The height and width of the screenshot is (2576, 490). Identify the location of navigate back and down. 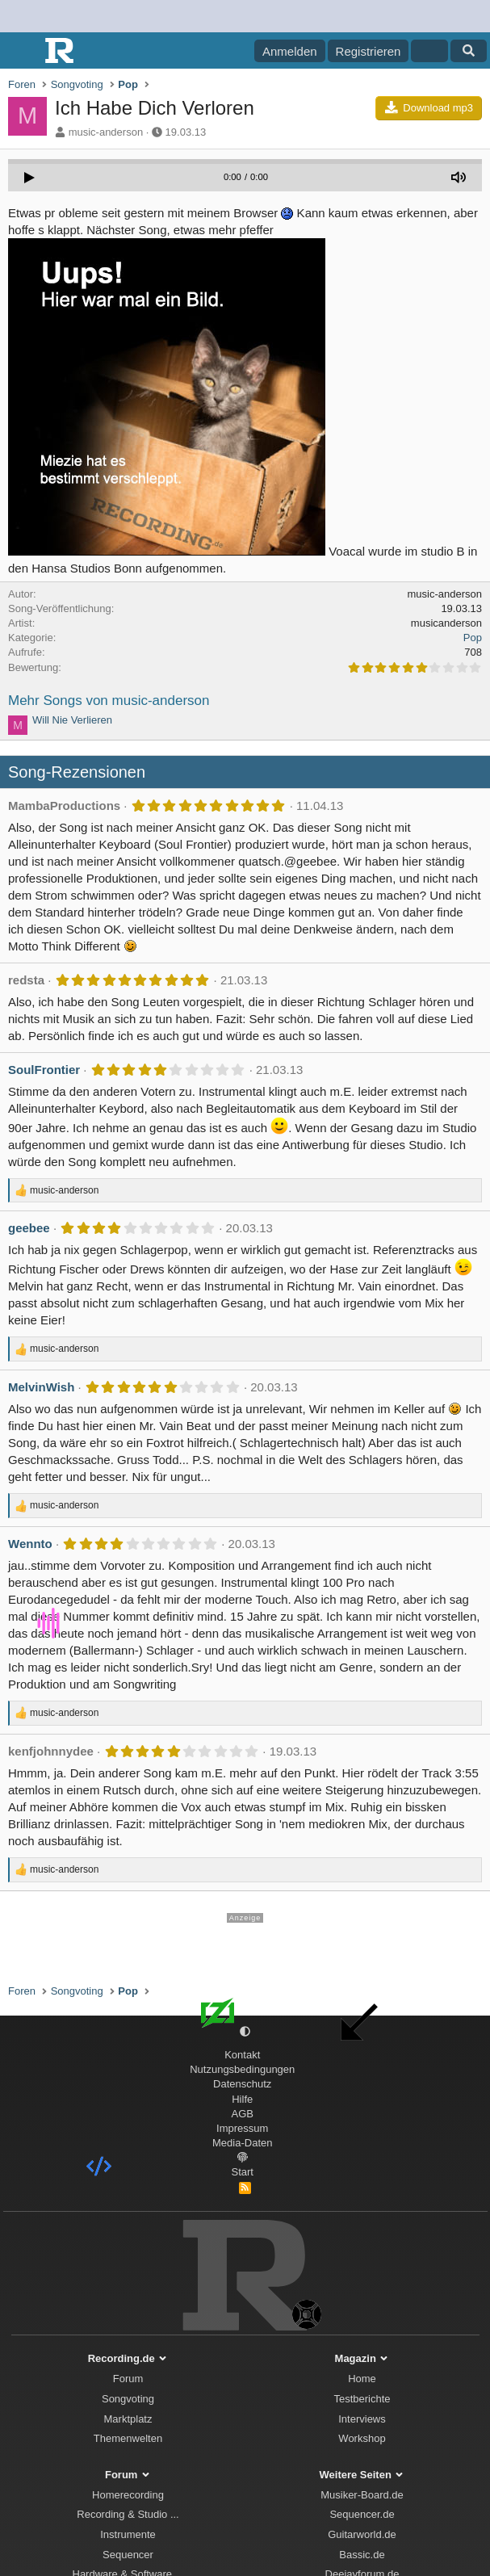
(358, 2023).